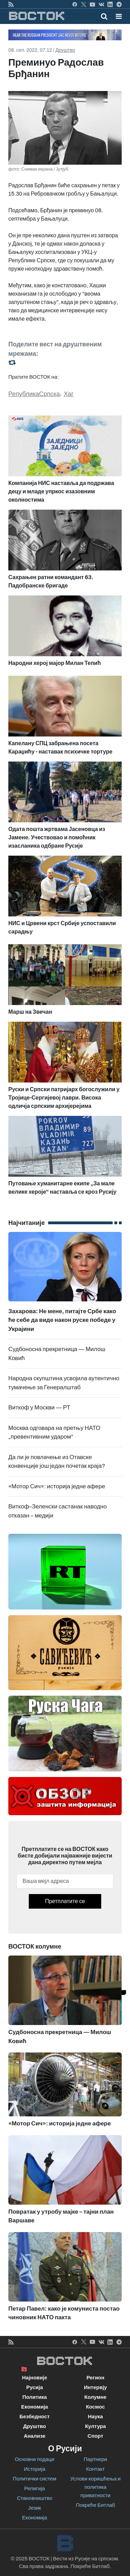  I want to click on create a new sticky note, so click(123, 1992).